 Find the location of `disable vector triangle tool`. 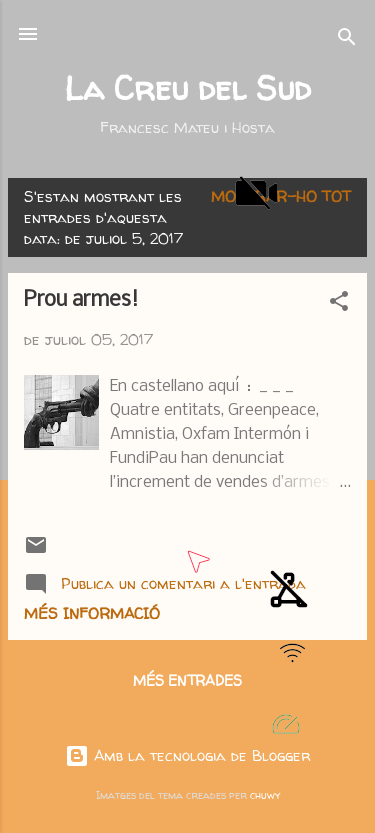

disable vector triangle tool is located at coordinates (289, 589).